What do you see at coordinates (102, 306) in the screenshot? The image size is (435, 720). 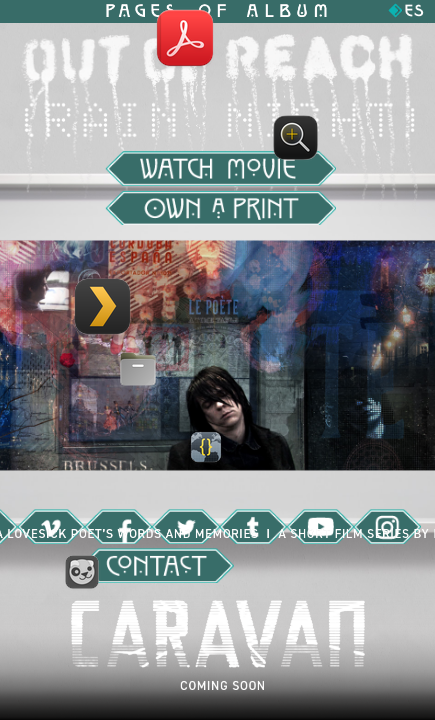 I see `open plex media player` at bounding box center [102, 306].